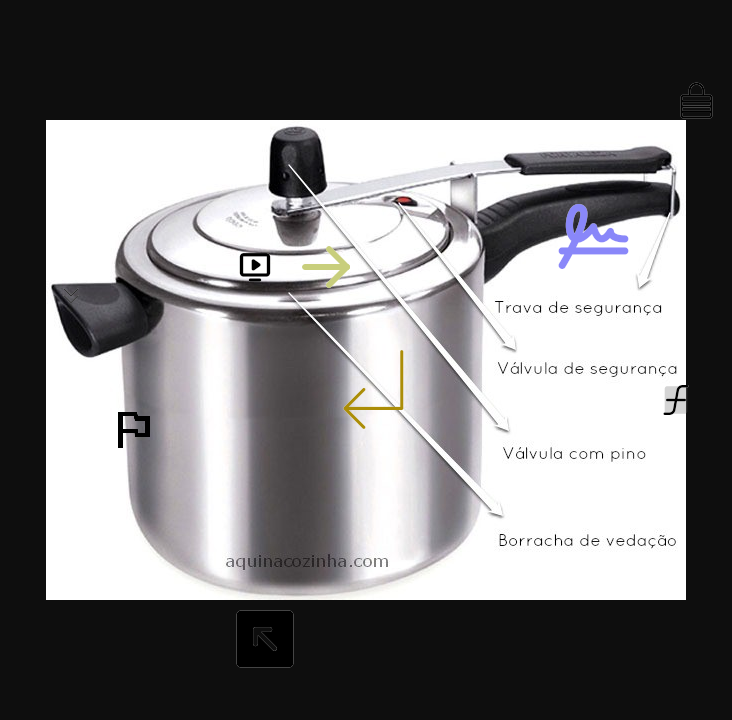  I want to click on navigate to the top-left or return to origin, so click(265, 639).